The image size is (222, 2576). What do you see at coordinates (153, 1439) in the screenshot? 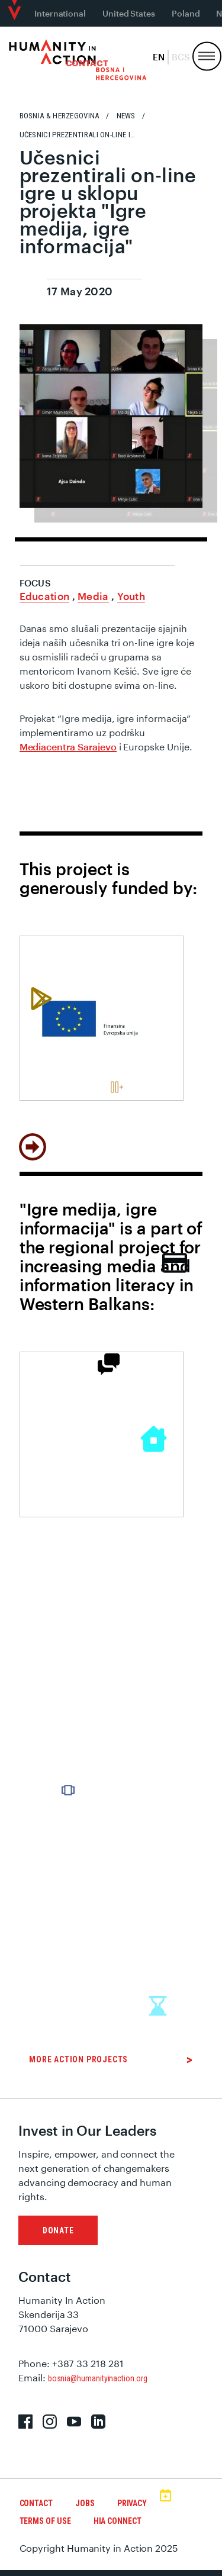
I see `navigate to home screen` at bounding box center [153, 1439].